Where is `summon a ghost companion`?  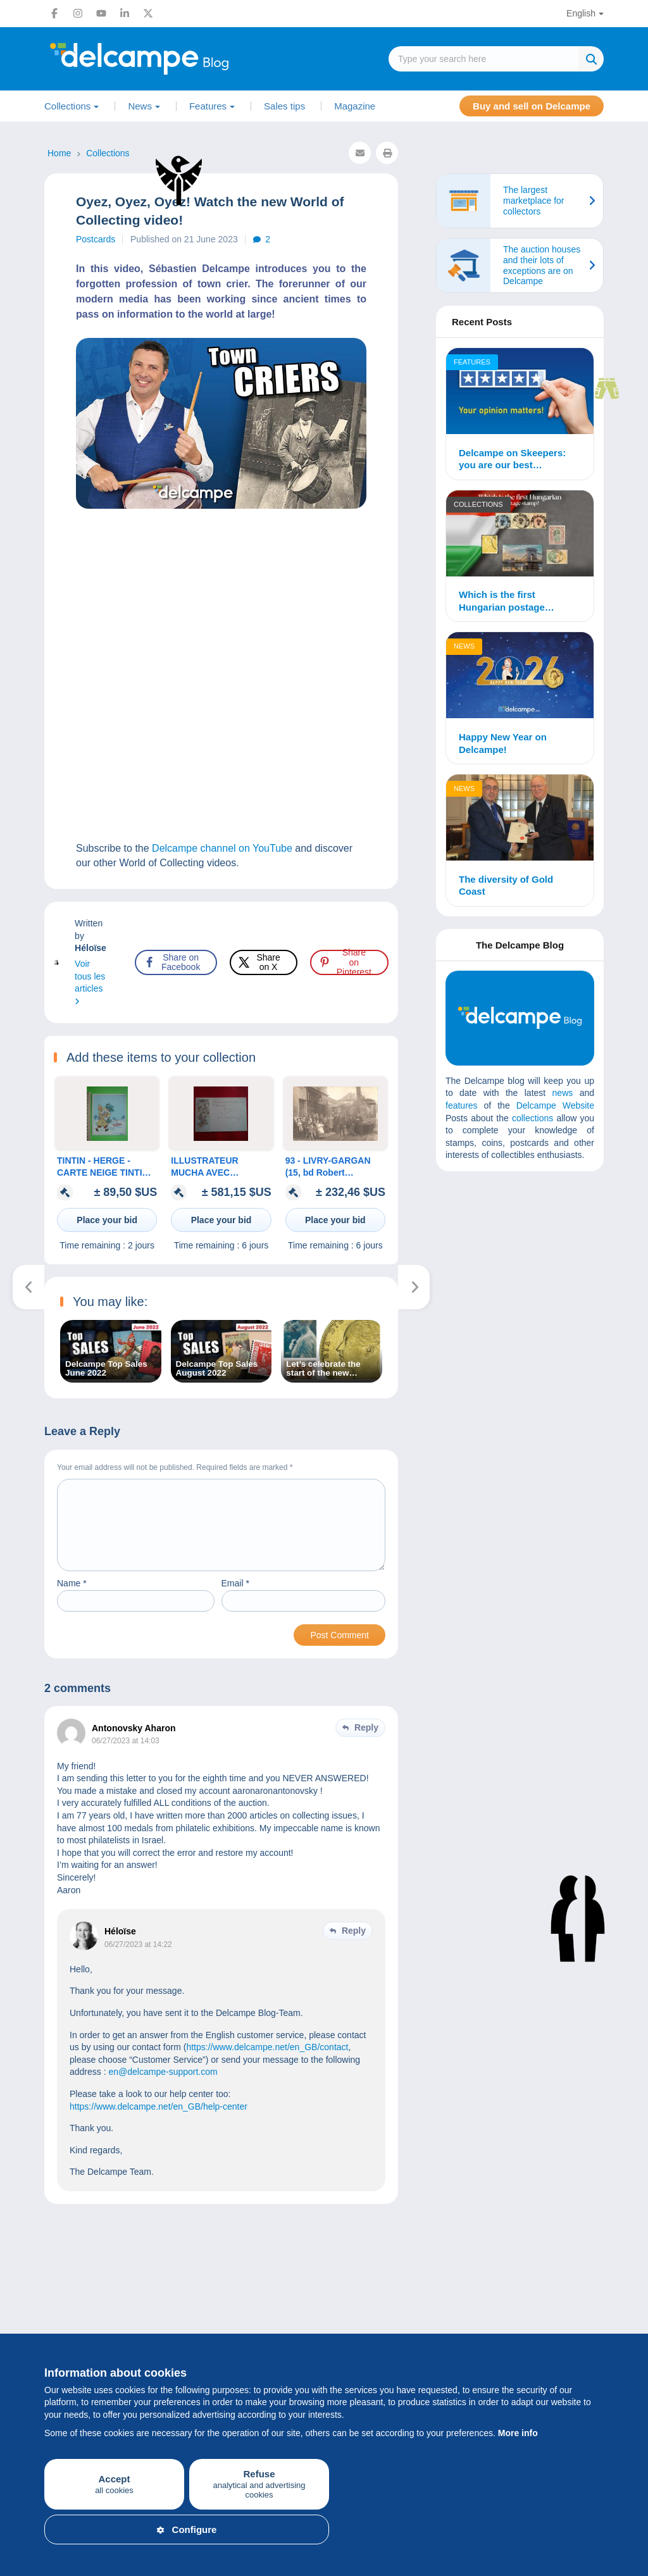 summon a ghost companion is located at coordinates (578, 1918).